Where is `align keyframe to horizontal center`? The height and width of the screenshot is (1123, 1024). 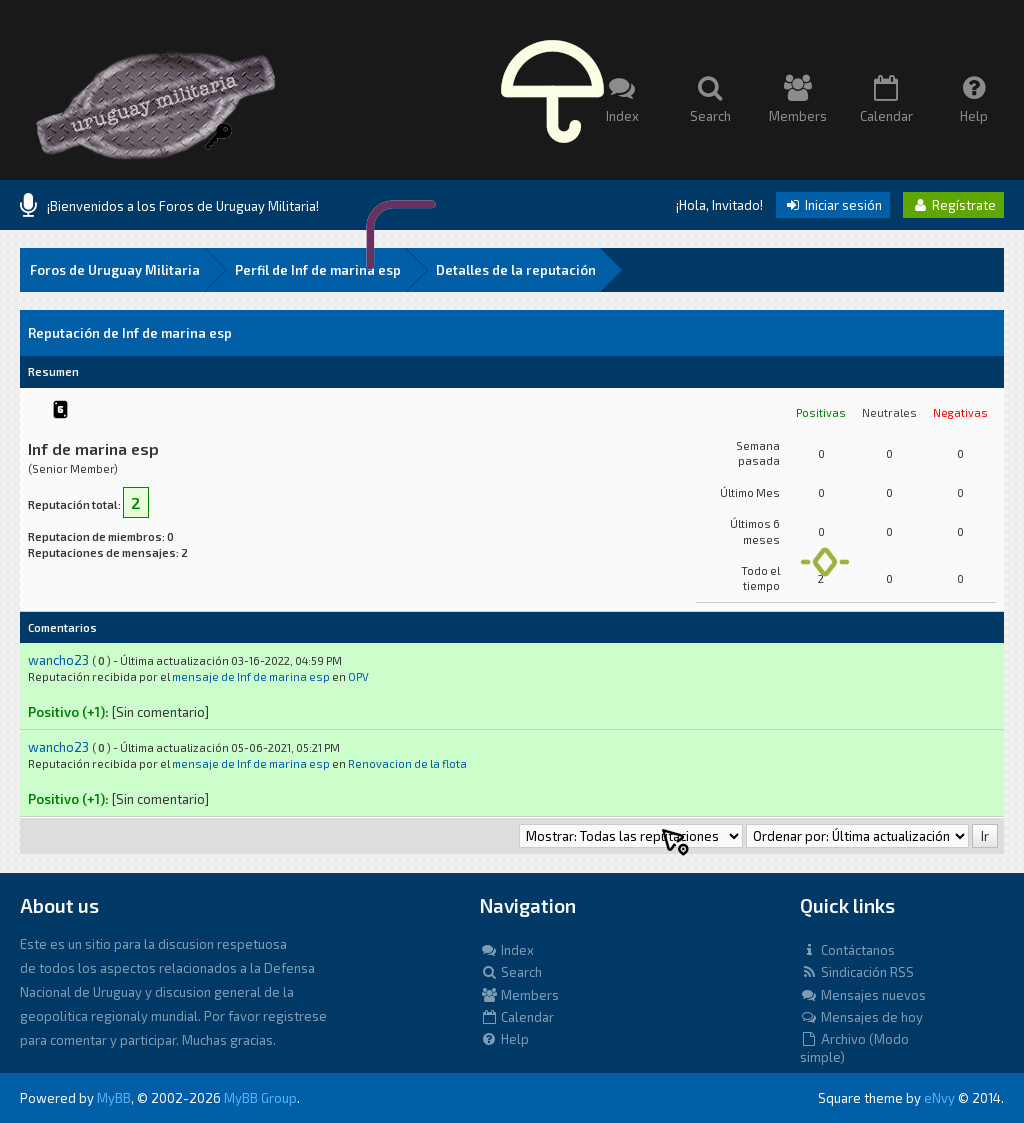
align keyframe to horizontal center is located at coordinates (825, 562).